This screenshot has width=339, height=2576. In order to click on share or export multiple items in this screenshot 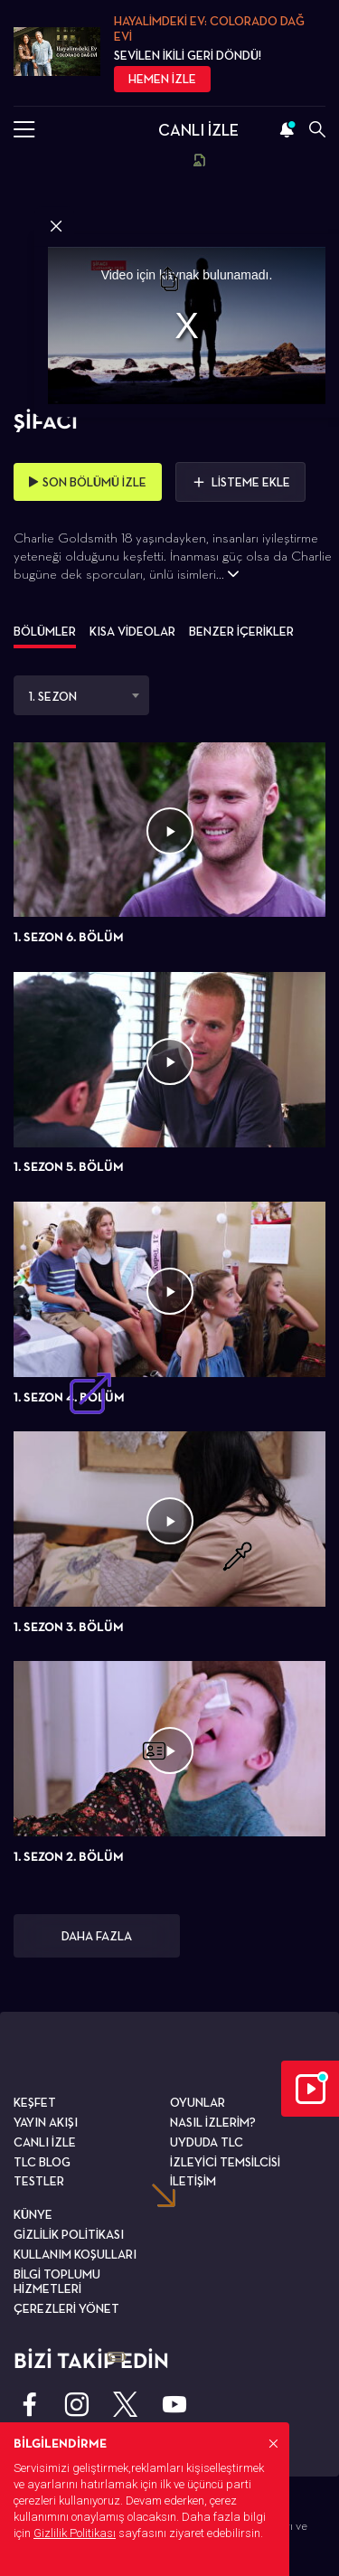, I will do `click(169, 278)`.